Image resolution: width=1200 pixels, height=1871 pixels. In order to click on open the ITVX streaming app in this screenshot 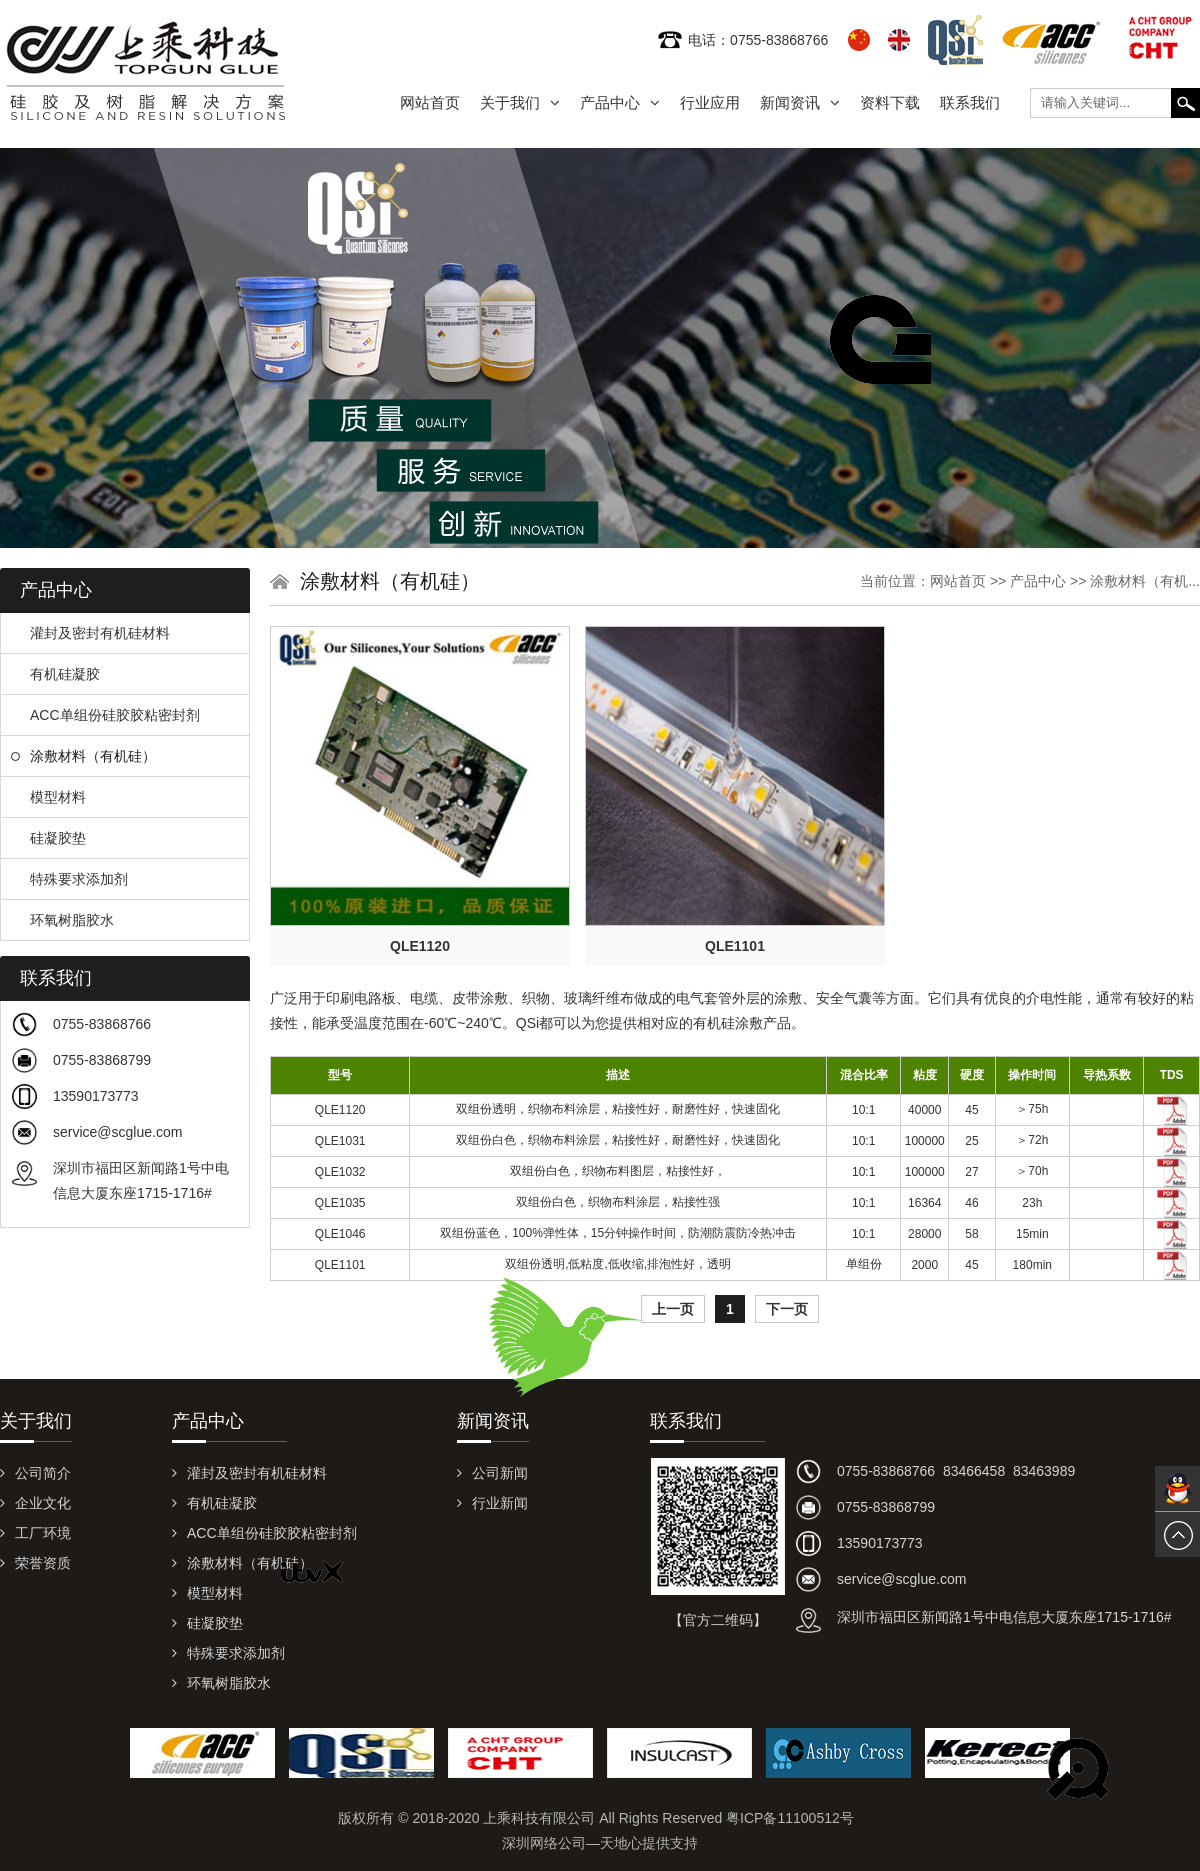, I will do `click(312, 1572)`.